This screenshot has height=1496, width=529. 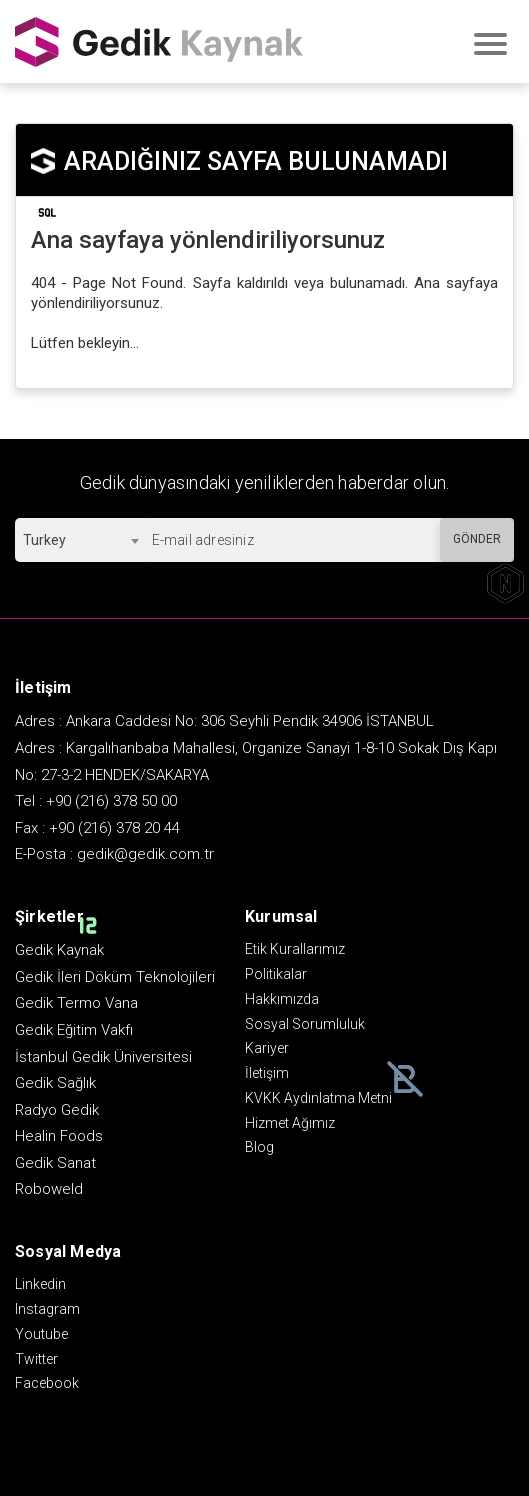 I want to click on disable bold text formatting, so click(x=405, y=1079).